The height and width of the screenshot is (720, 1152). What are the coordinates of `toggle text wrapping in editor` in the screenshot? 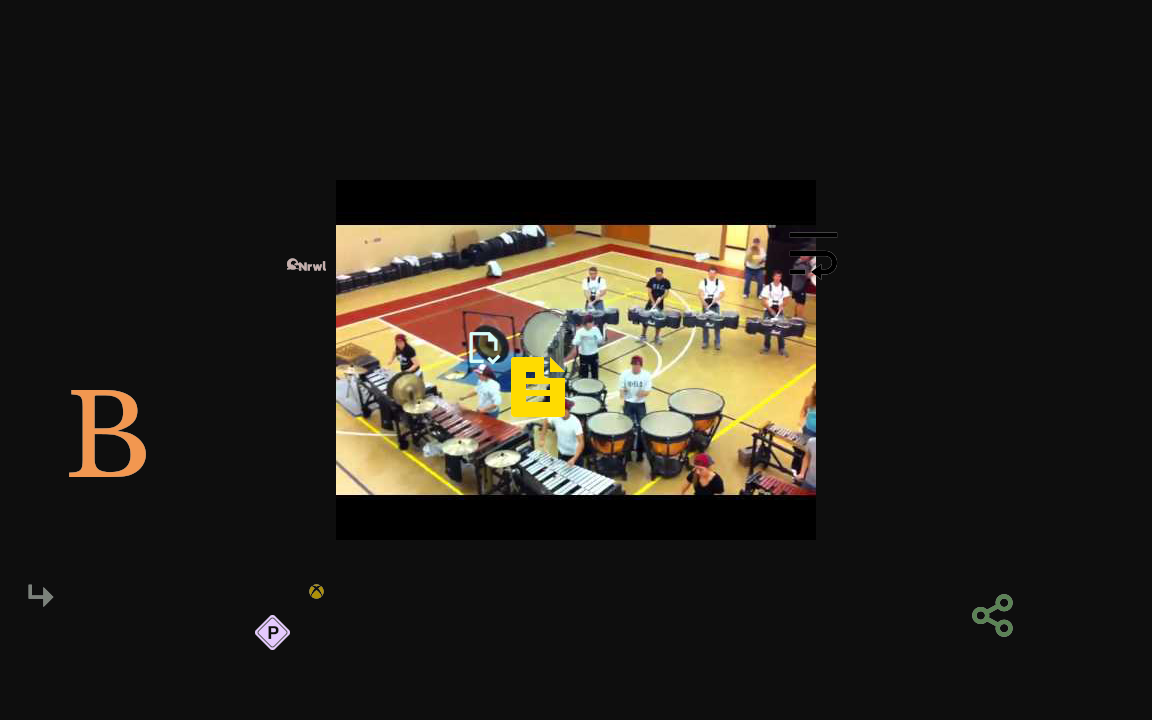 It's located at (813, 253).